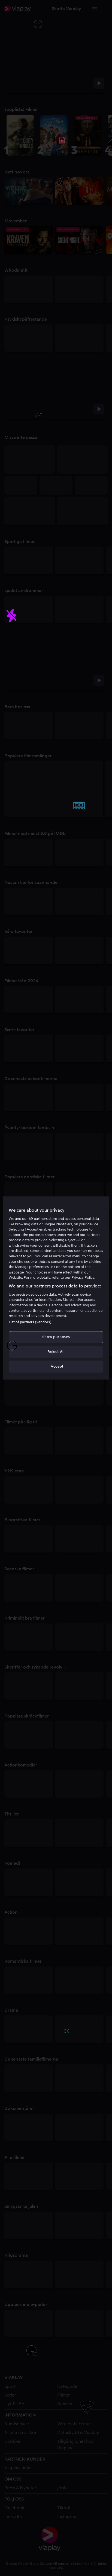  I want to click on expand to fullscreen mode, so click(67, 2031).